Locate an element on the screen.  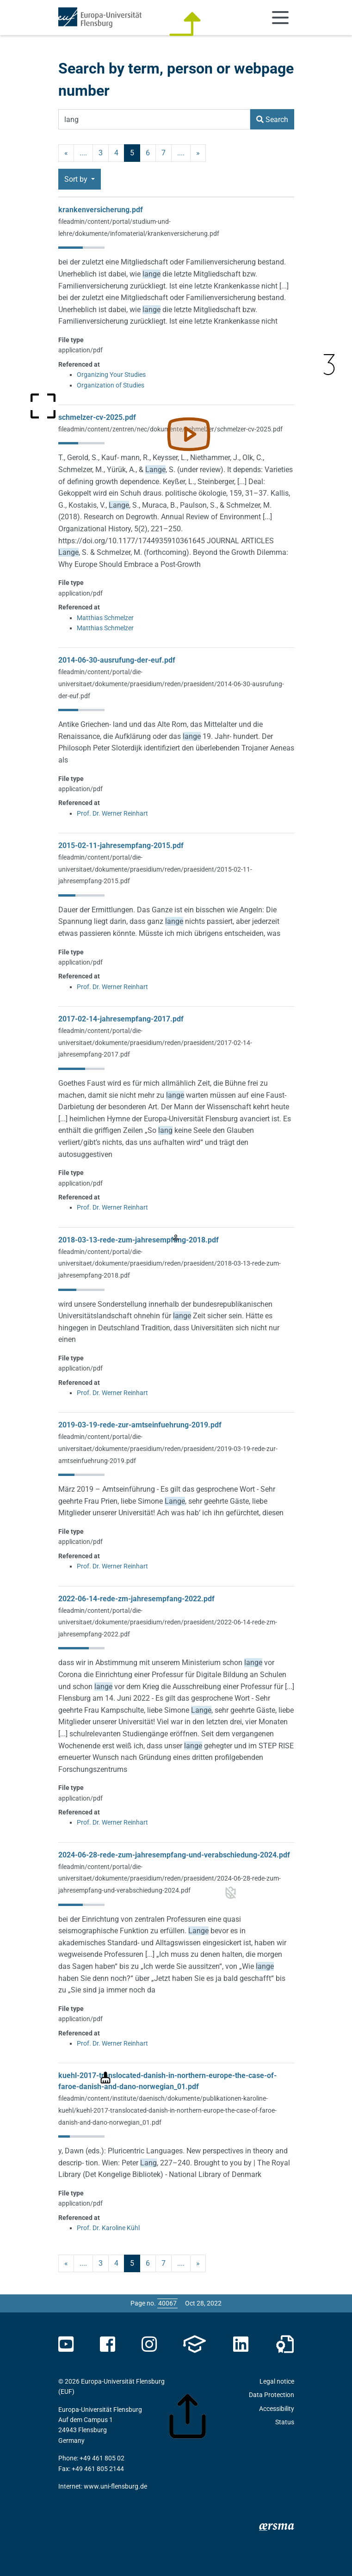
indicates gluten-free or grain-free option is located at coordinates (230, 1893).